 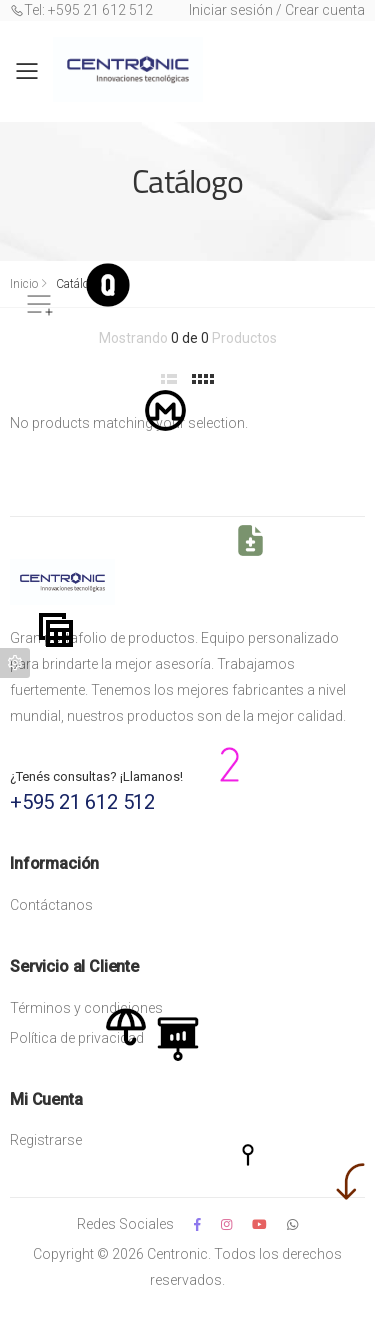 I want to click on indicates step two in a multi-step process, so click(x=229, y=764).